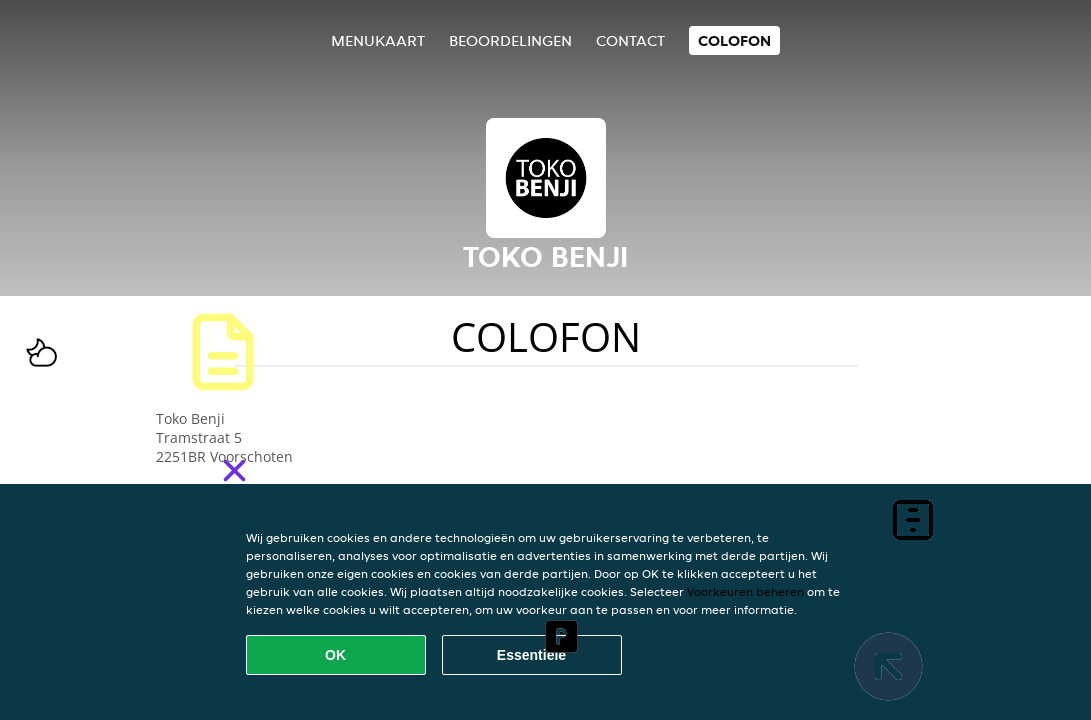 The height and width of the screenshot is (720, 1091). Describe the element at coordinates (223, 352) in the screenshot. I see `view file details or description` at that location.